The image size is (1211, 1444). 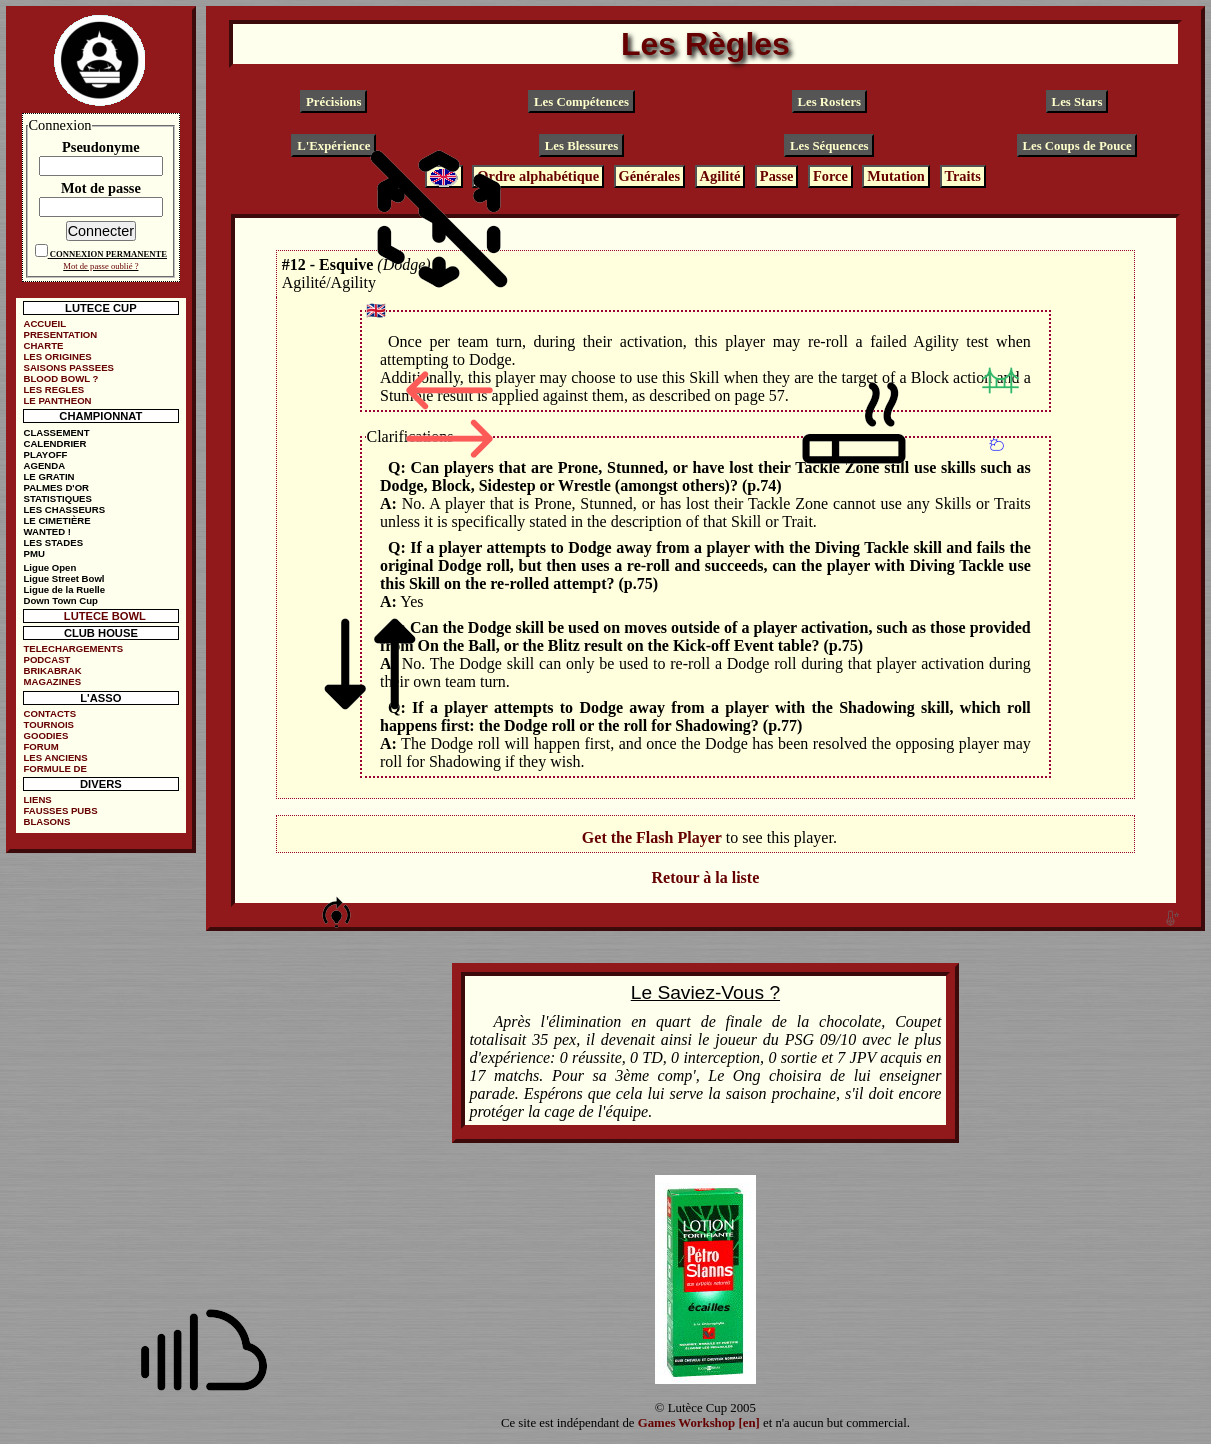 I want to click on indicates partly cloudy weather conditions, so click(x=996, y=444).